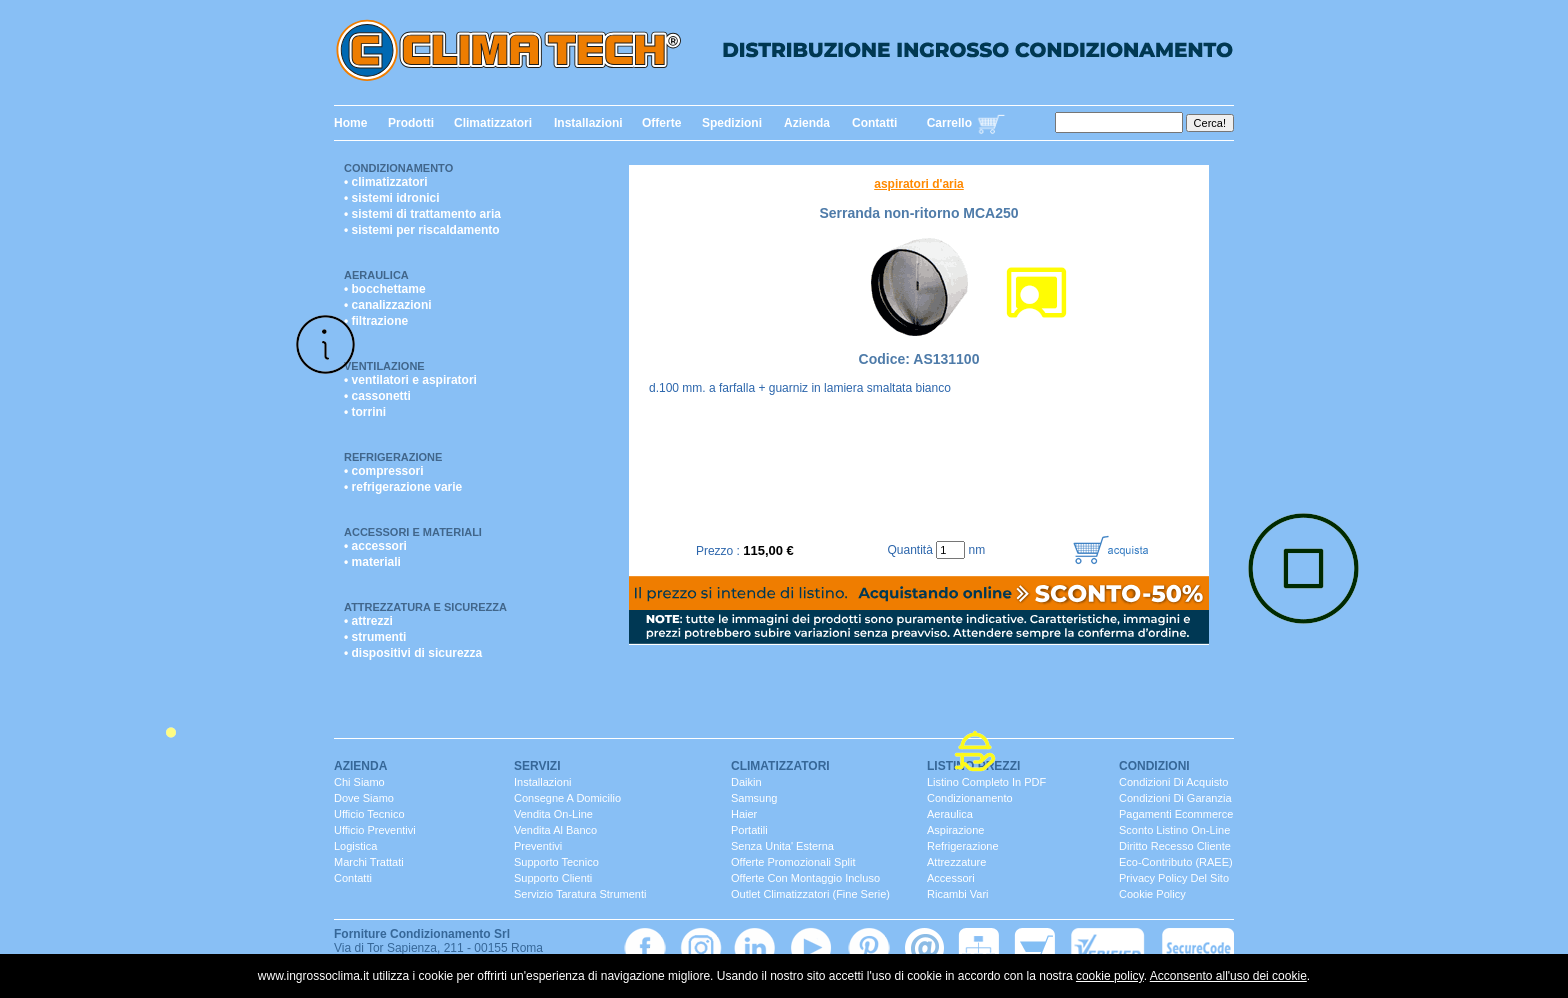 The height and width of the screenshot is (998, 1568). What do you see at coordinates (975, 751) in the screenshot?
I see `food delivery or catering service` at bounding box center [975, 751].